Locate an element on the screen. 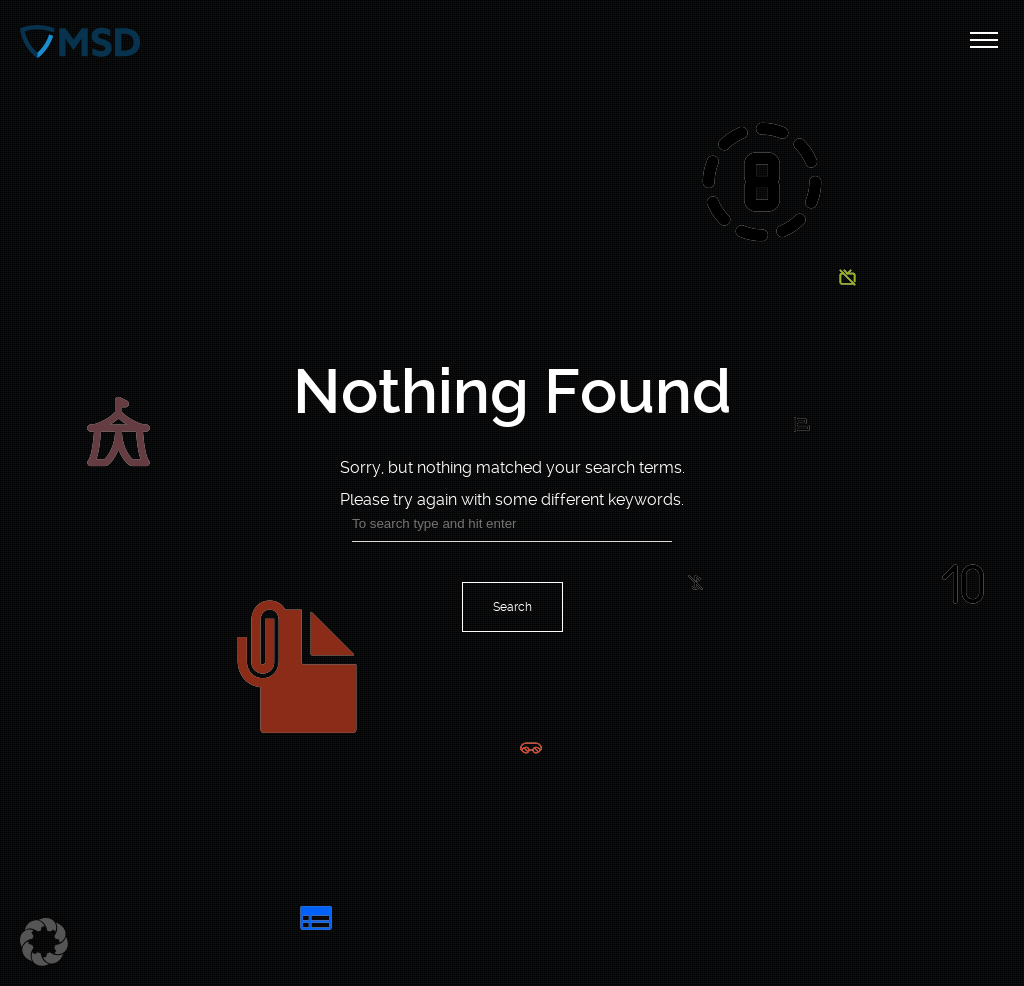 This screenshot has width=1024, height=986. golf feature unavailable or disabled is located at coordinates (695, 582).